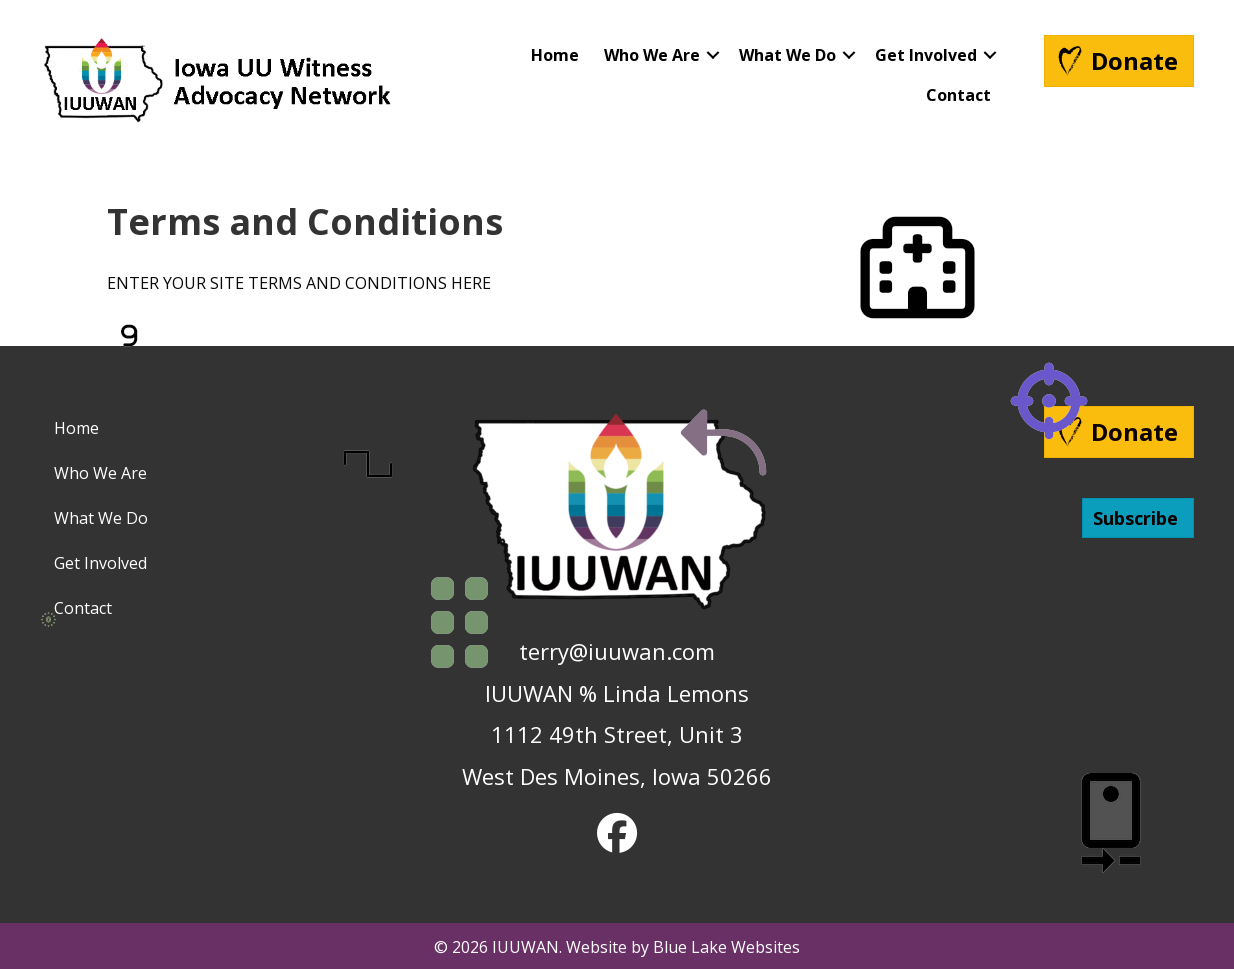 The height and width of the screenshot is (969, 1234). Describe the element at coordinates (368, 464) in the screenshot. I see `toggle square wave audio signal` at that location.